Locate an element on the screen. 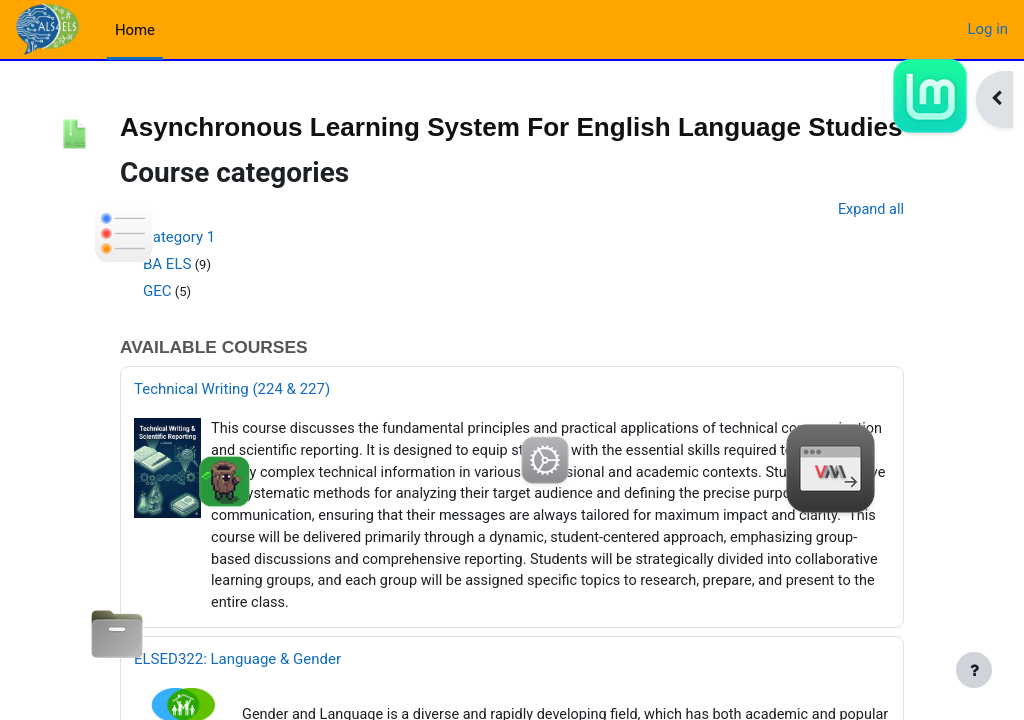 The height and width of the screenshot is (720, 1024). open linux mint welcome screen is located at coordinates (930, 96).